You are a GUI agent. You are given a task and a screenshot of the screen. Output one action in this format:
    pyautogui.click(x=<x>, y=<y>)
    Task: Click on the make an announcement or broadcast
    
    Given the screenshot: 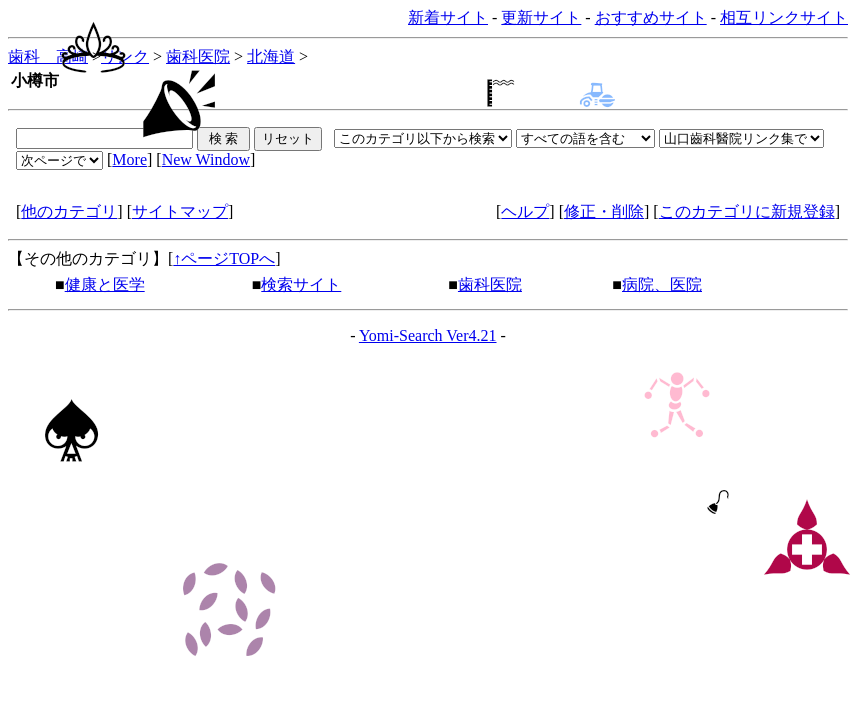 What is the action you would take?
    pyautogui.click(x=179, y=107)
    